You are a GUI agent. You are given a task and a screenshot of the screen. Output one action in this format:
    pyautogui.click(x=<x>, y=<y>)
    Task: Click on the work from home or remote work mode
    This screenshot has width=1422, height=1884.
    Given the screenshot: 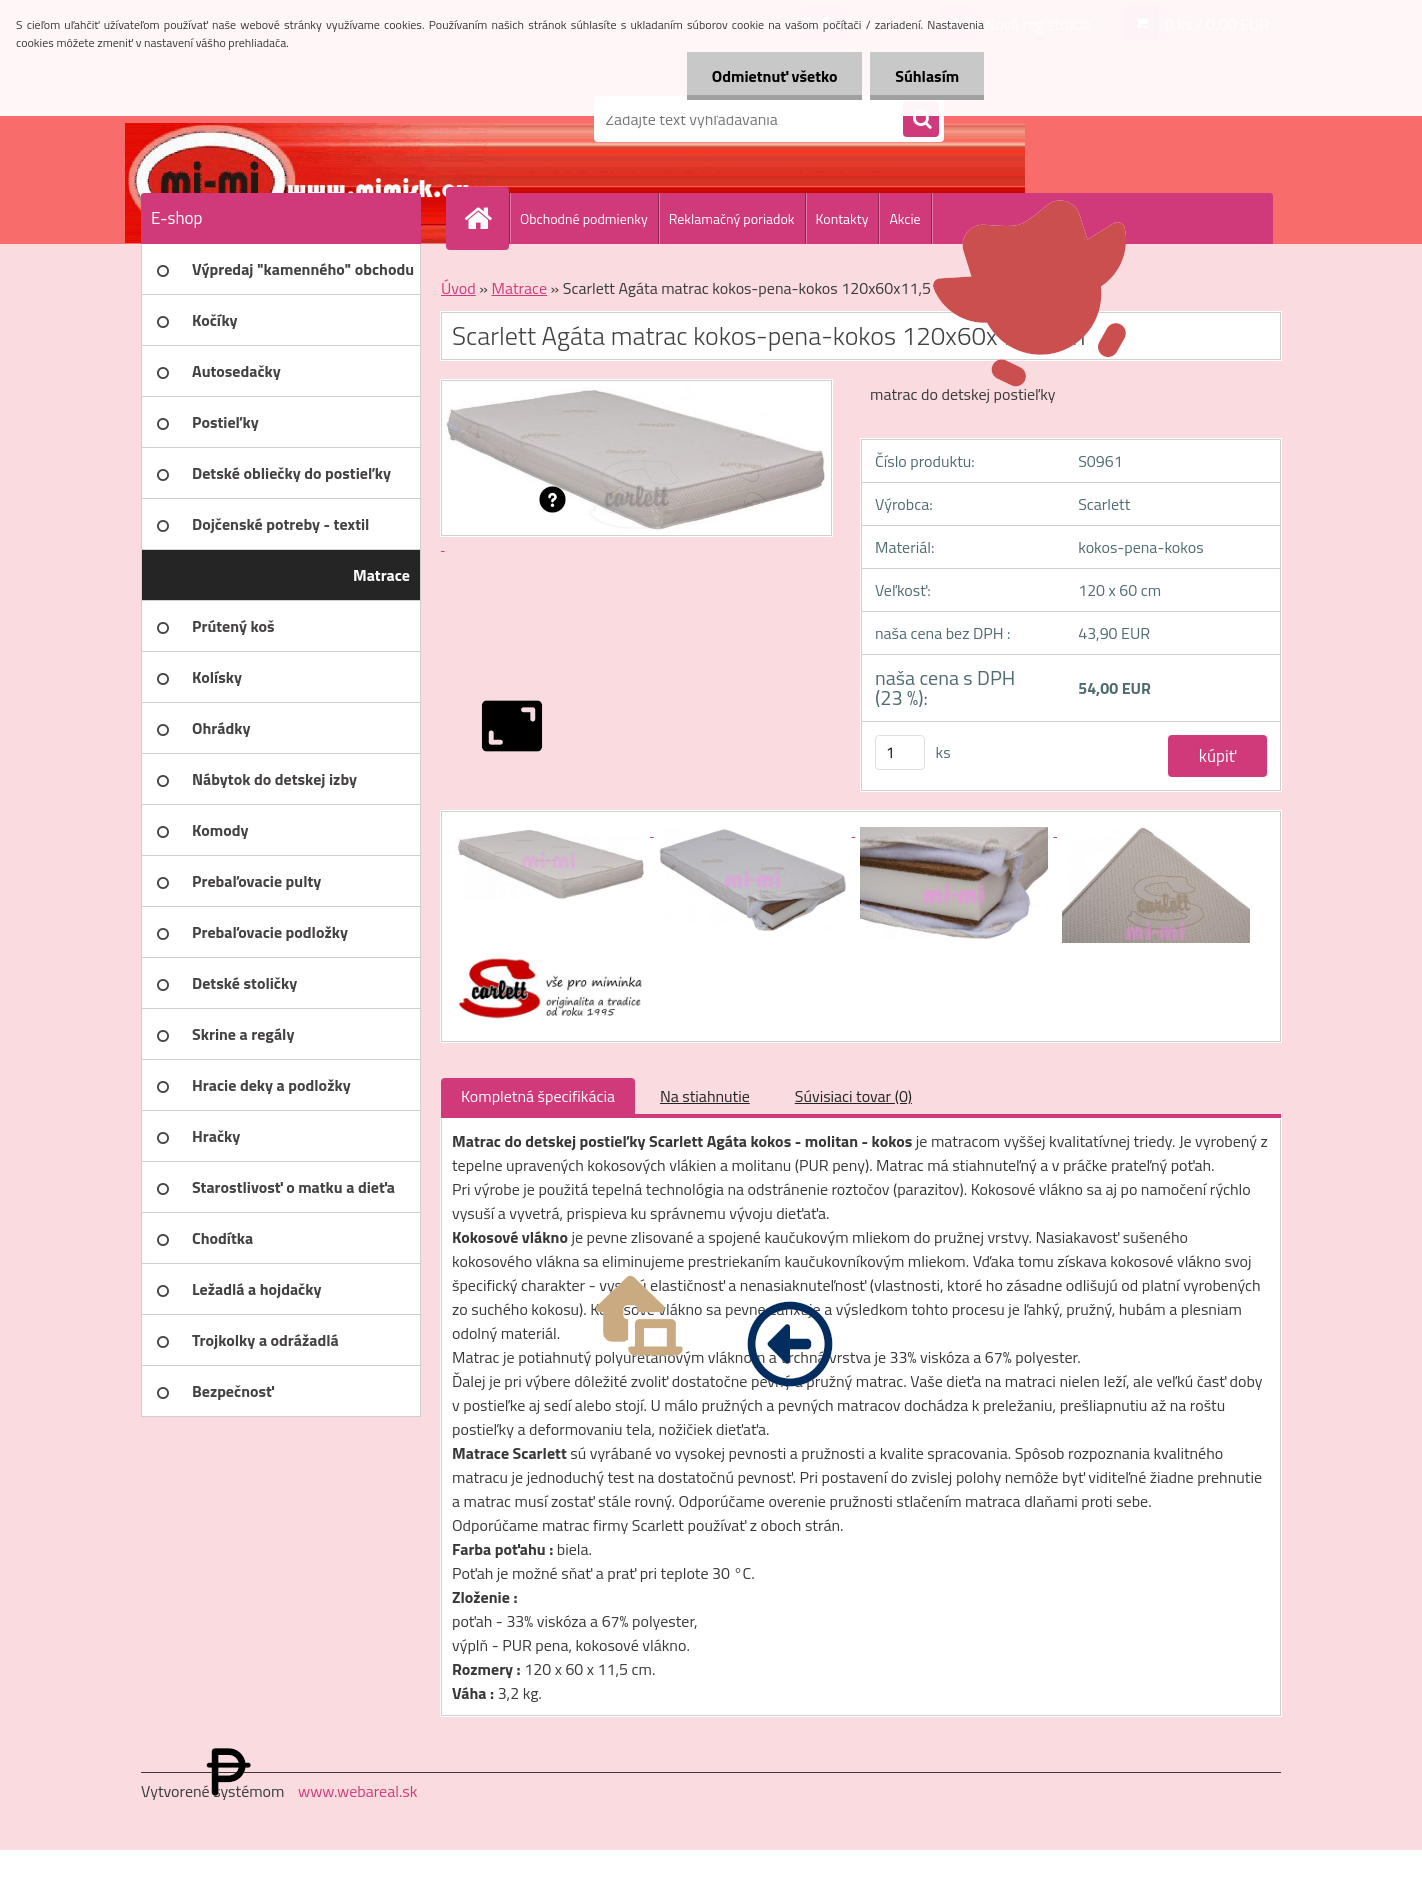 What is the action you would take?
    pyautogui.click(x=639, y=1314)
    